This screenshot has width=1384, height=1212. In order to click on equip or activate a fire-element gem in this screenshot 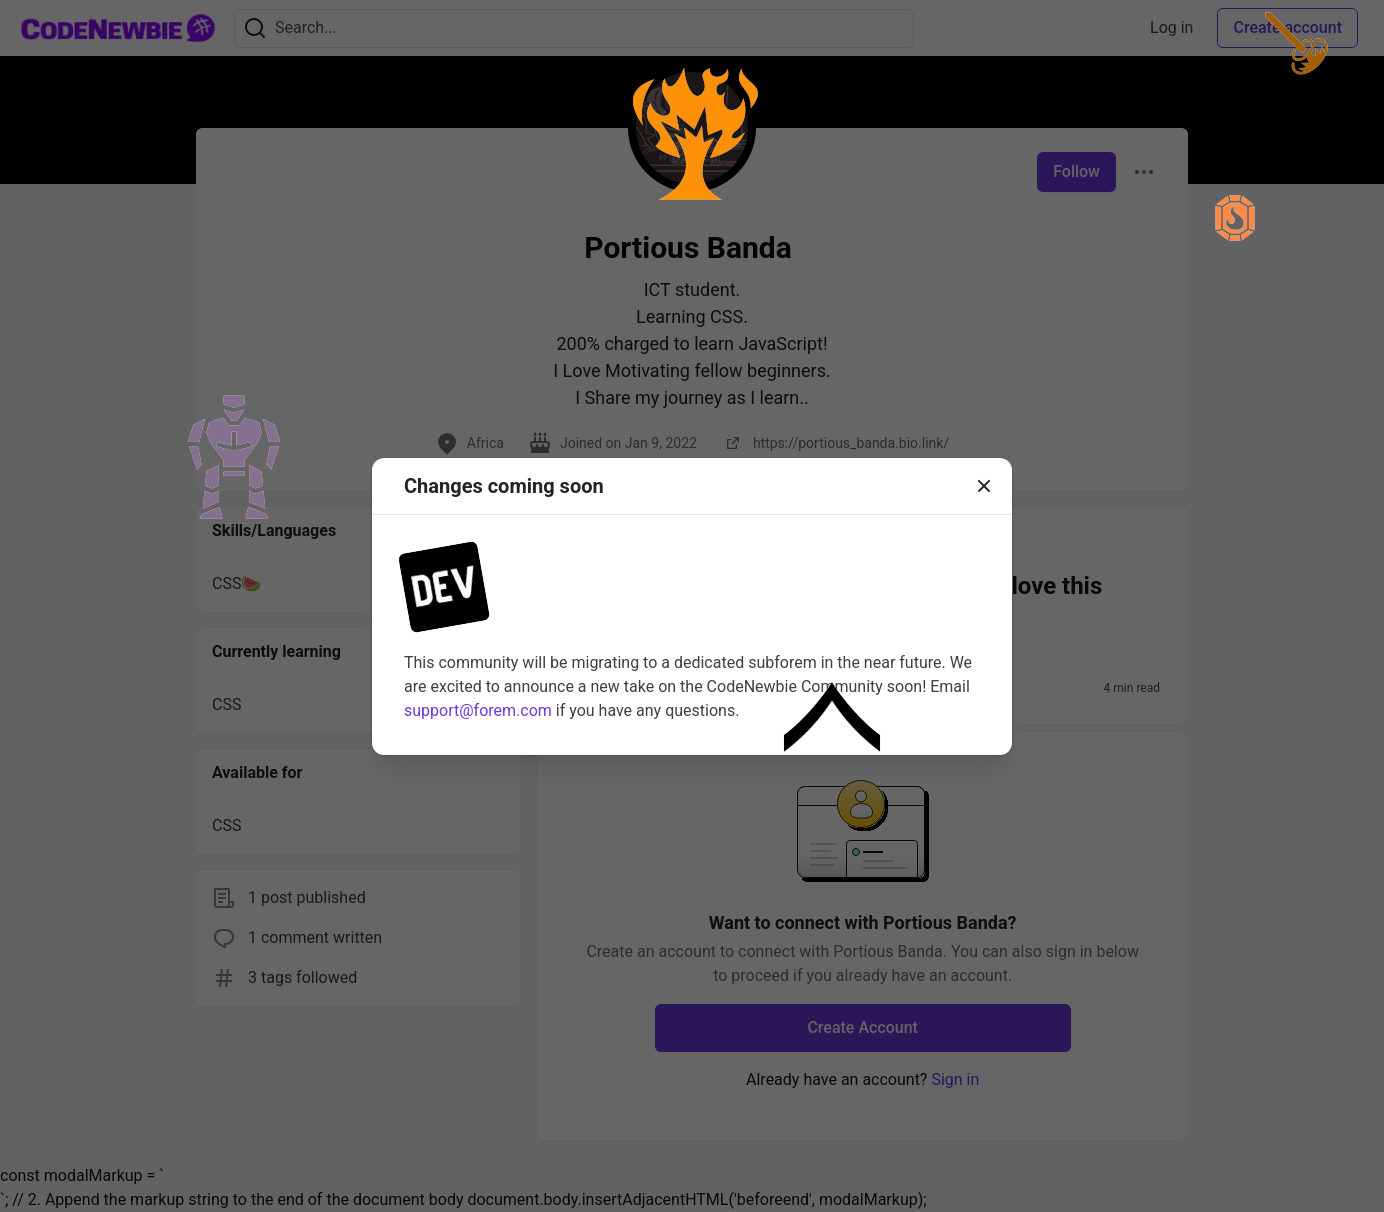, I will do `click(1235, 218)`.